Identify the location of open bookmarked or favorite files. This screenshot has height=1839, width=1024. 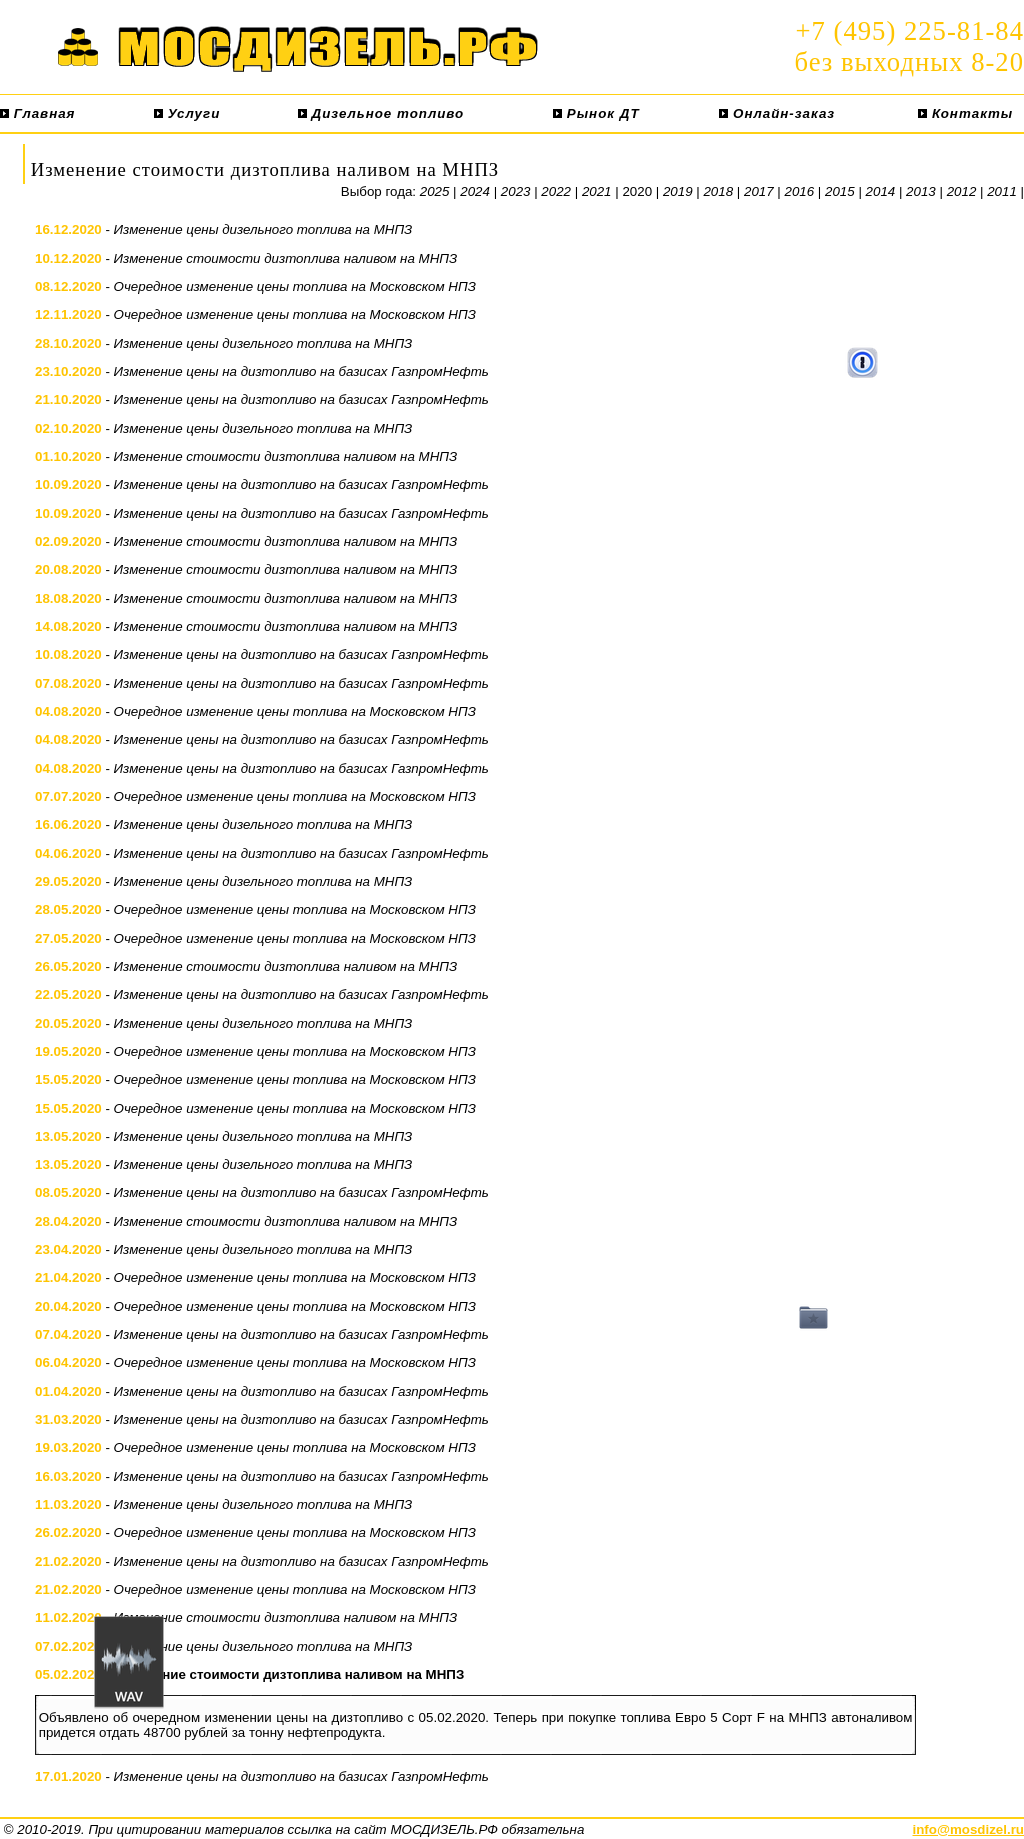
(813, 1317).